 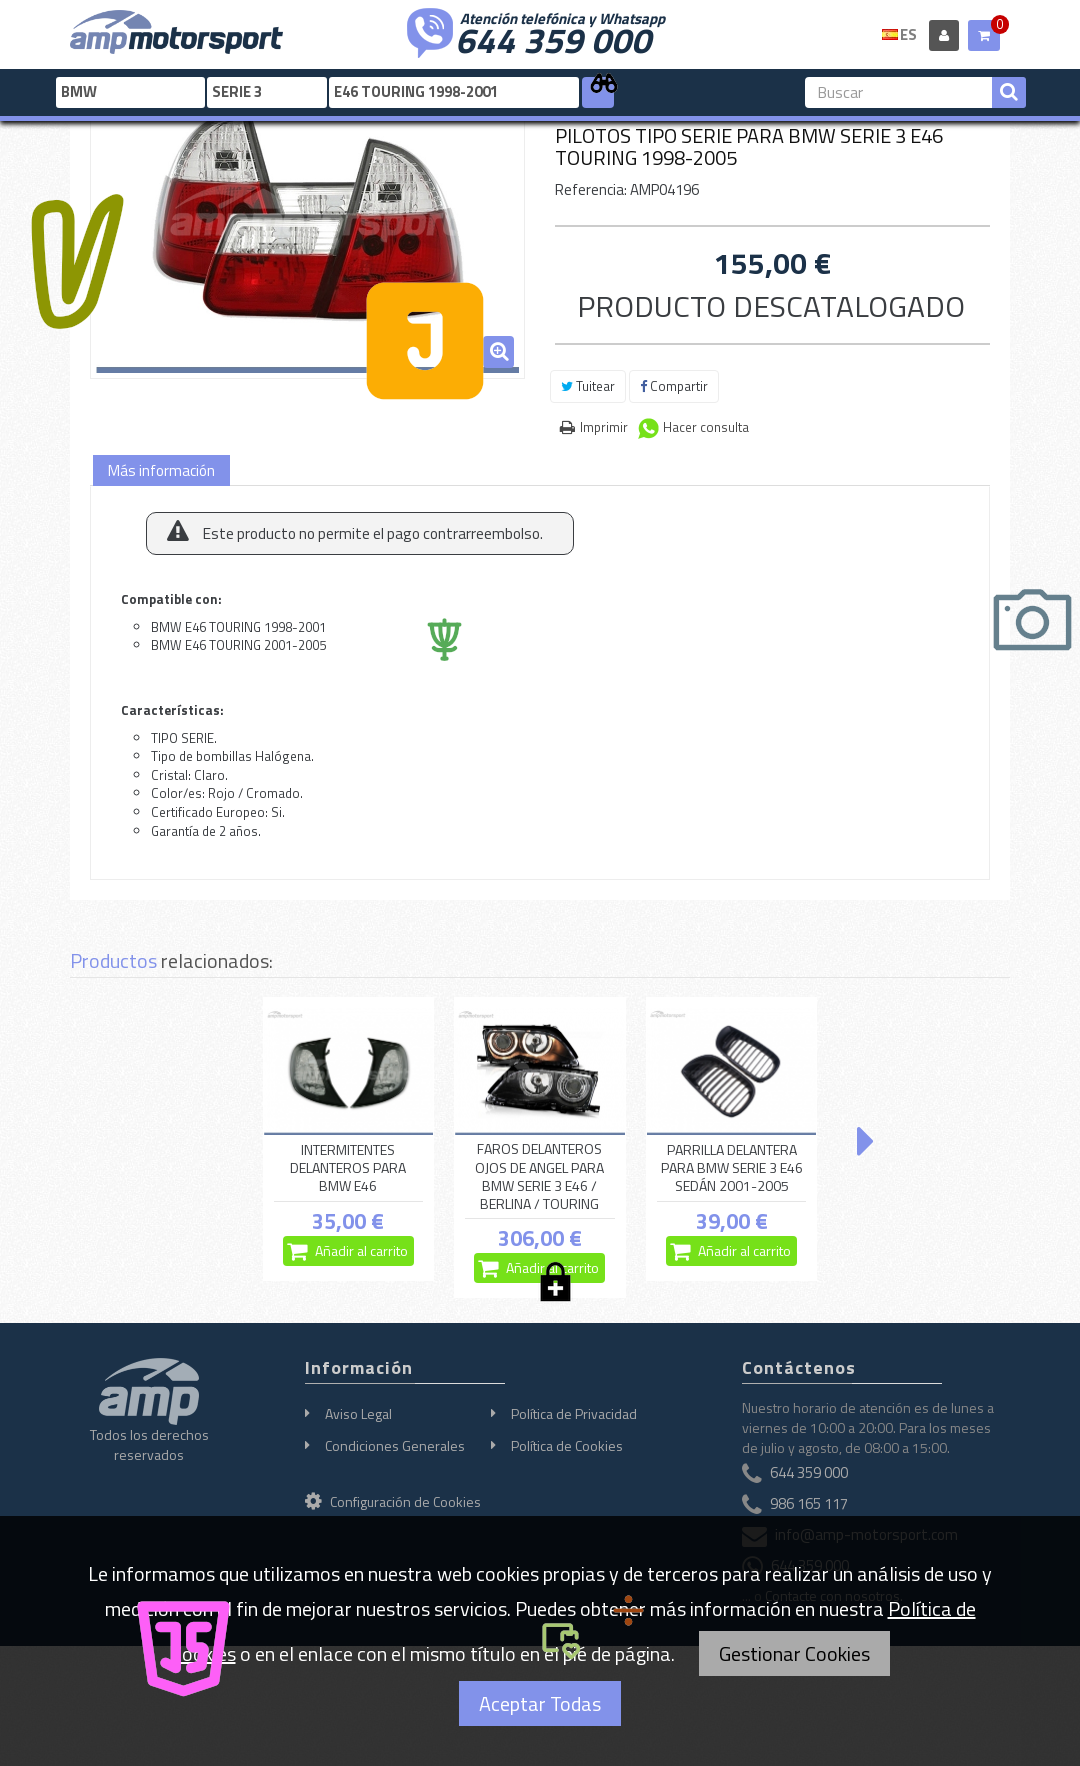 What do you see at coordinates (425, 341) in the screenshot?
I see `indicates items or sections starting with the letter J` at bounding box center [425, 341].